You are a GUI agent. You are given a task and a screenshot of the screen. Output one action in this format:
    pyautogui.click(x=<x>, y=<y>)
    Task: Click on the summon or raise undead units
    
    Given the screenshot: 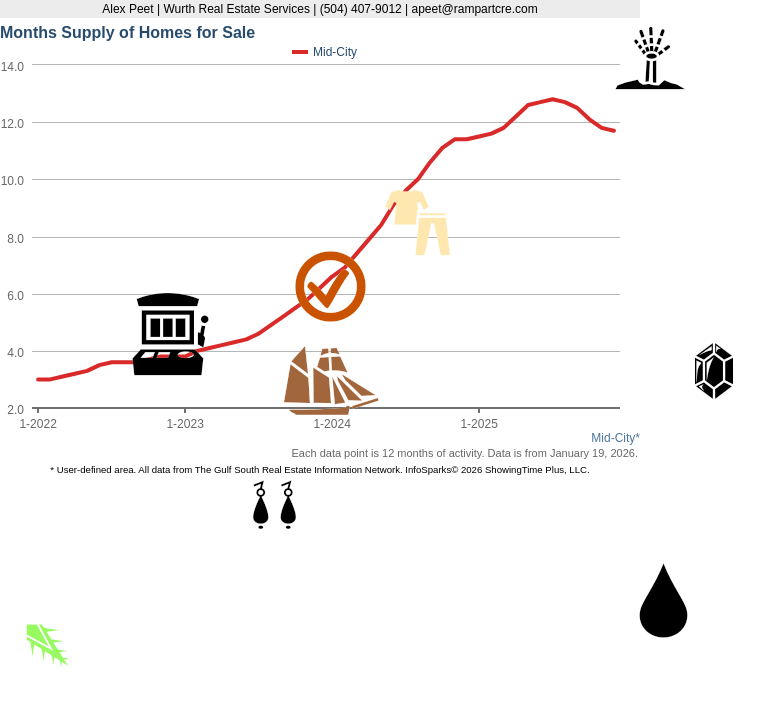 What is the action you would take?
    pyautogui.click(x=650, y=54)
    